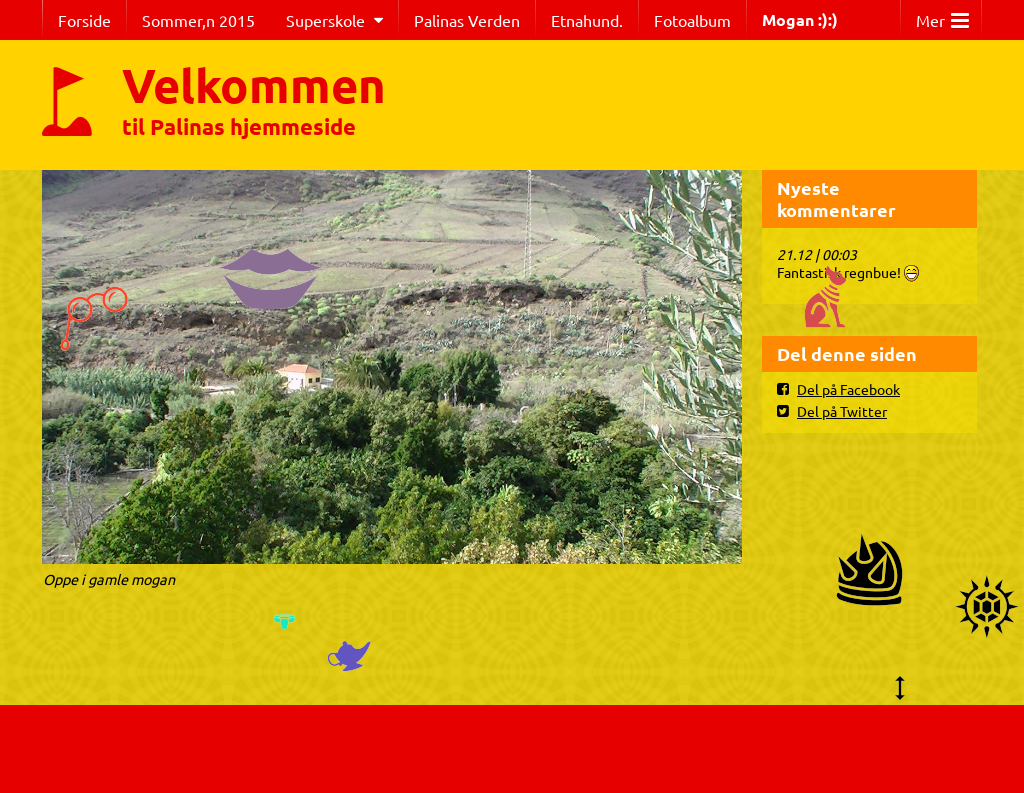  I want to click on access voice or speech features, so click(271, 280).